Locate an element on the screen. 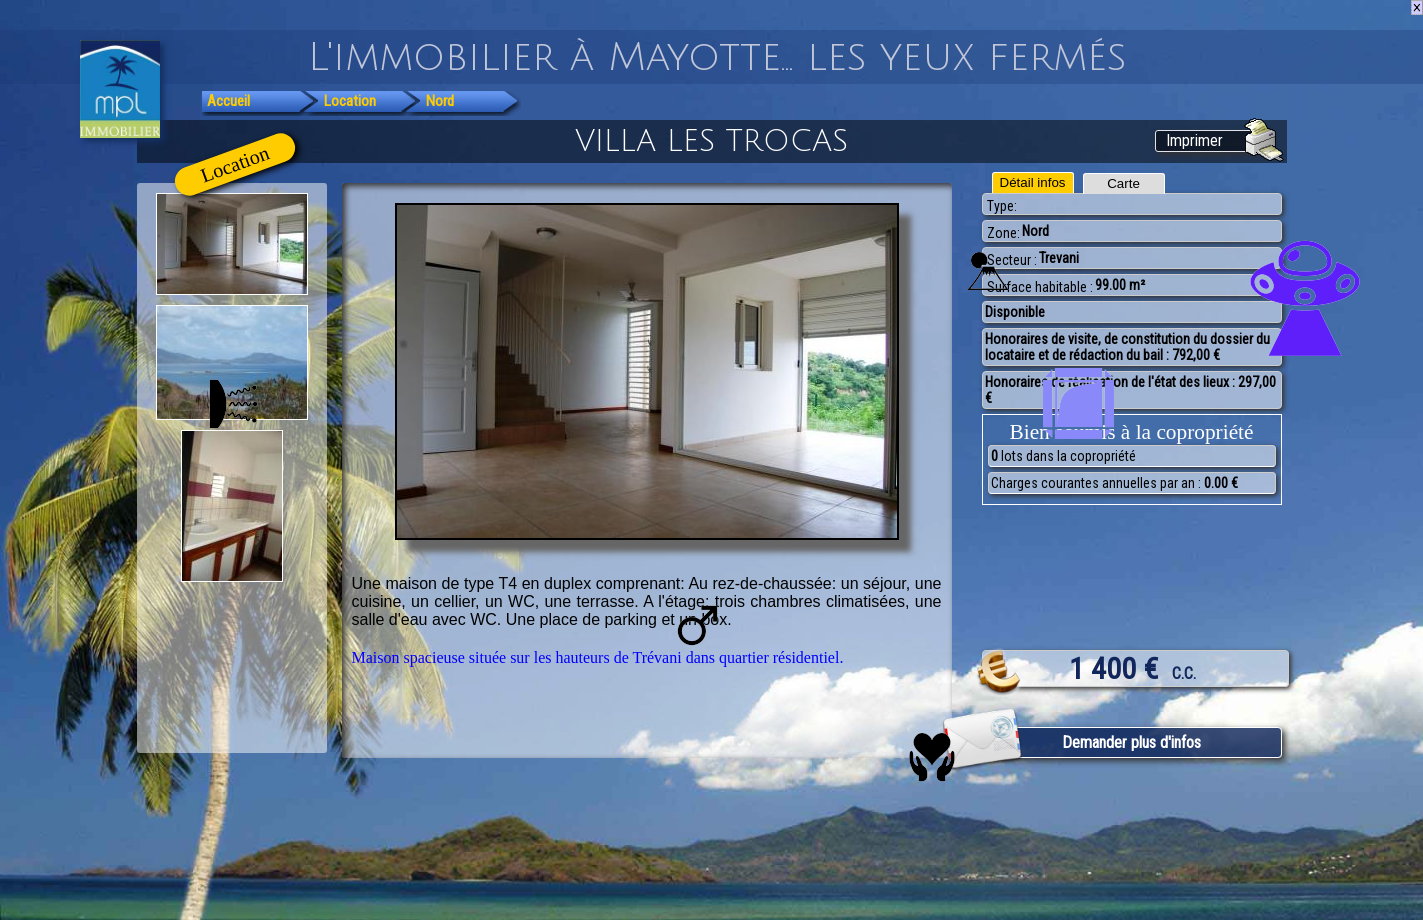 The image size is (1423, 920). represents Japan or Japanese-related content is located at coordinates (988, 270).